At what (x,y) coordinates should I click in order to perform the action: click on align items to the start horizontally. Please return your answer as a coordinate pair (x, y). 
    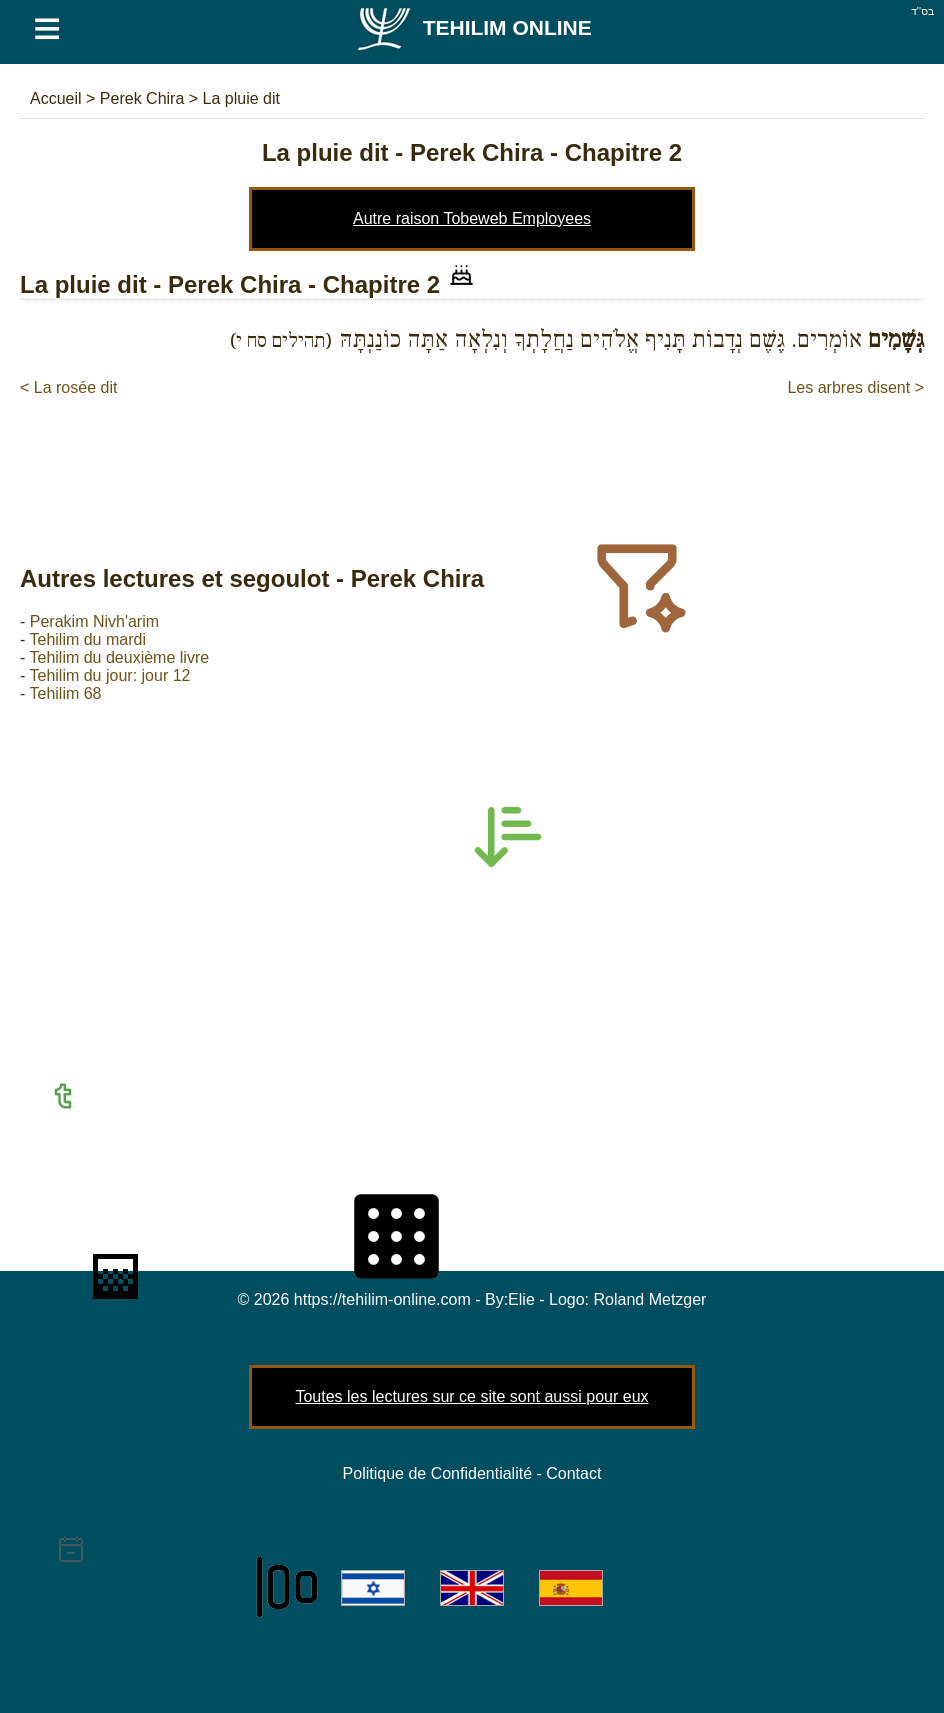
    Looking at the image, I should click on (287, 1587).